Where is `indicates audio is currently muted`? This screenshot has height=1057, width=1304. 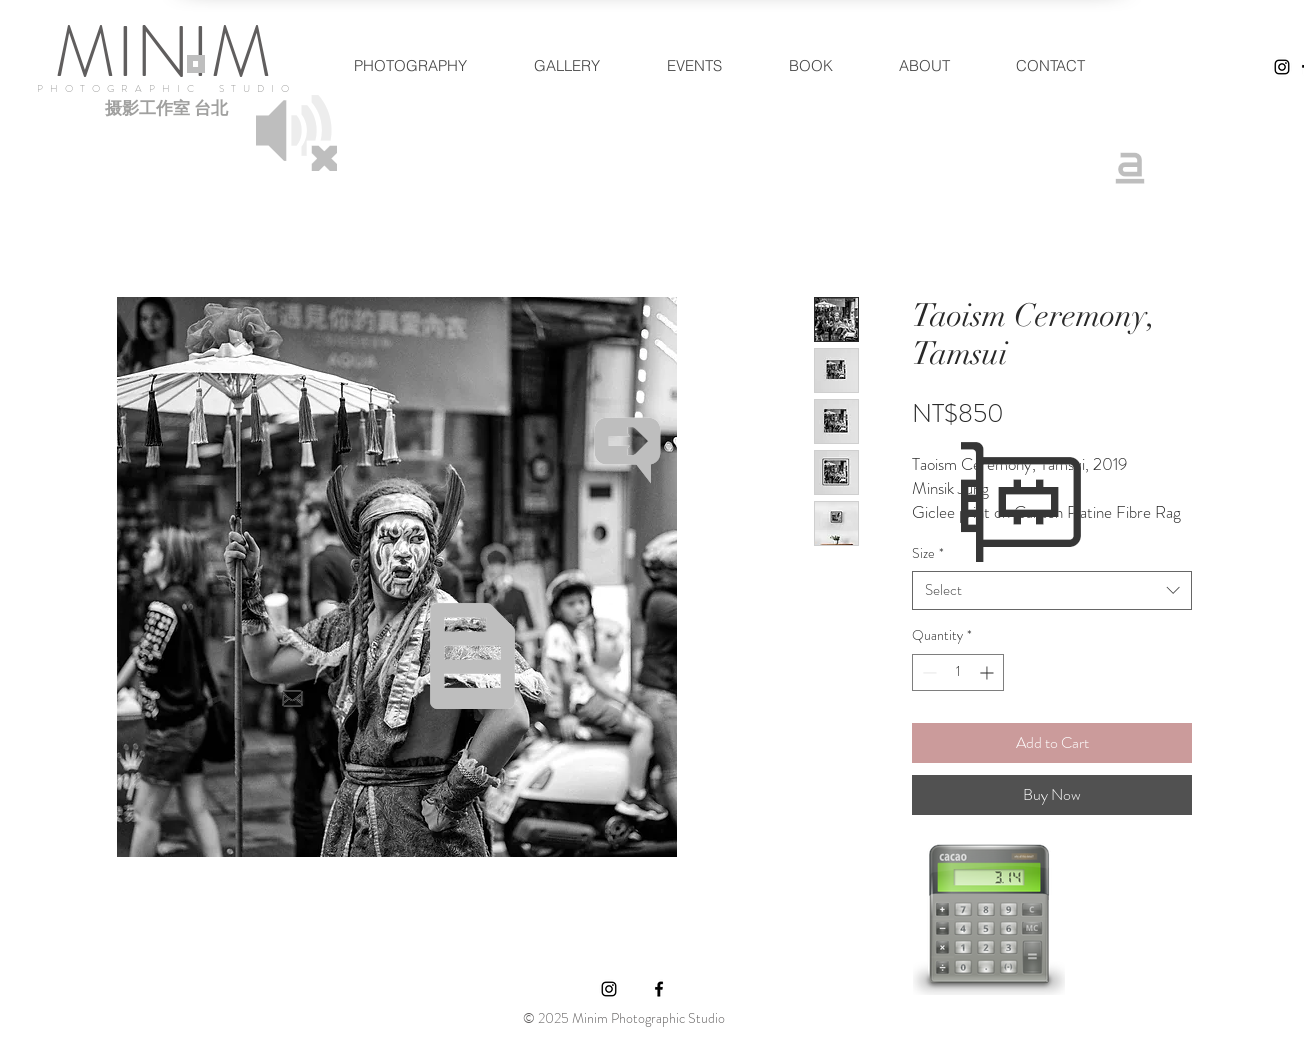
indicates audio is currently muted is located at coordinates (296, 130).